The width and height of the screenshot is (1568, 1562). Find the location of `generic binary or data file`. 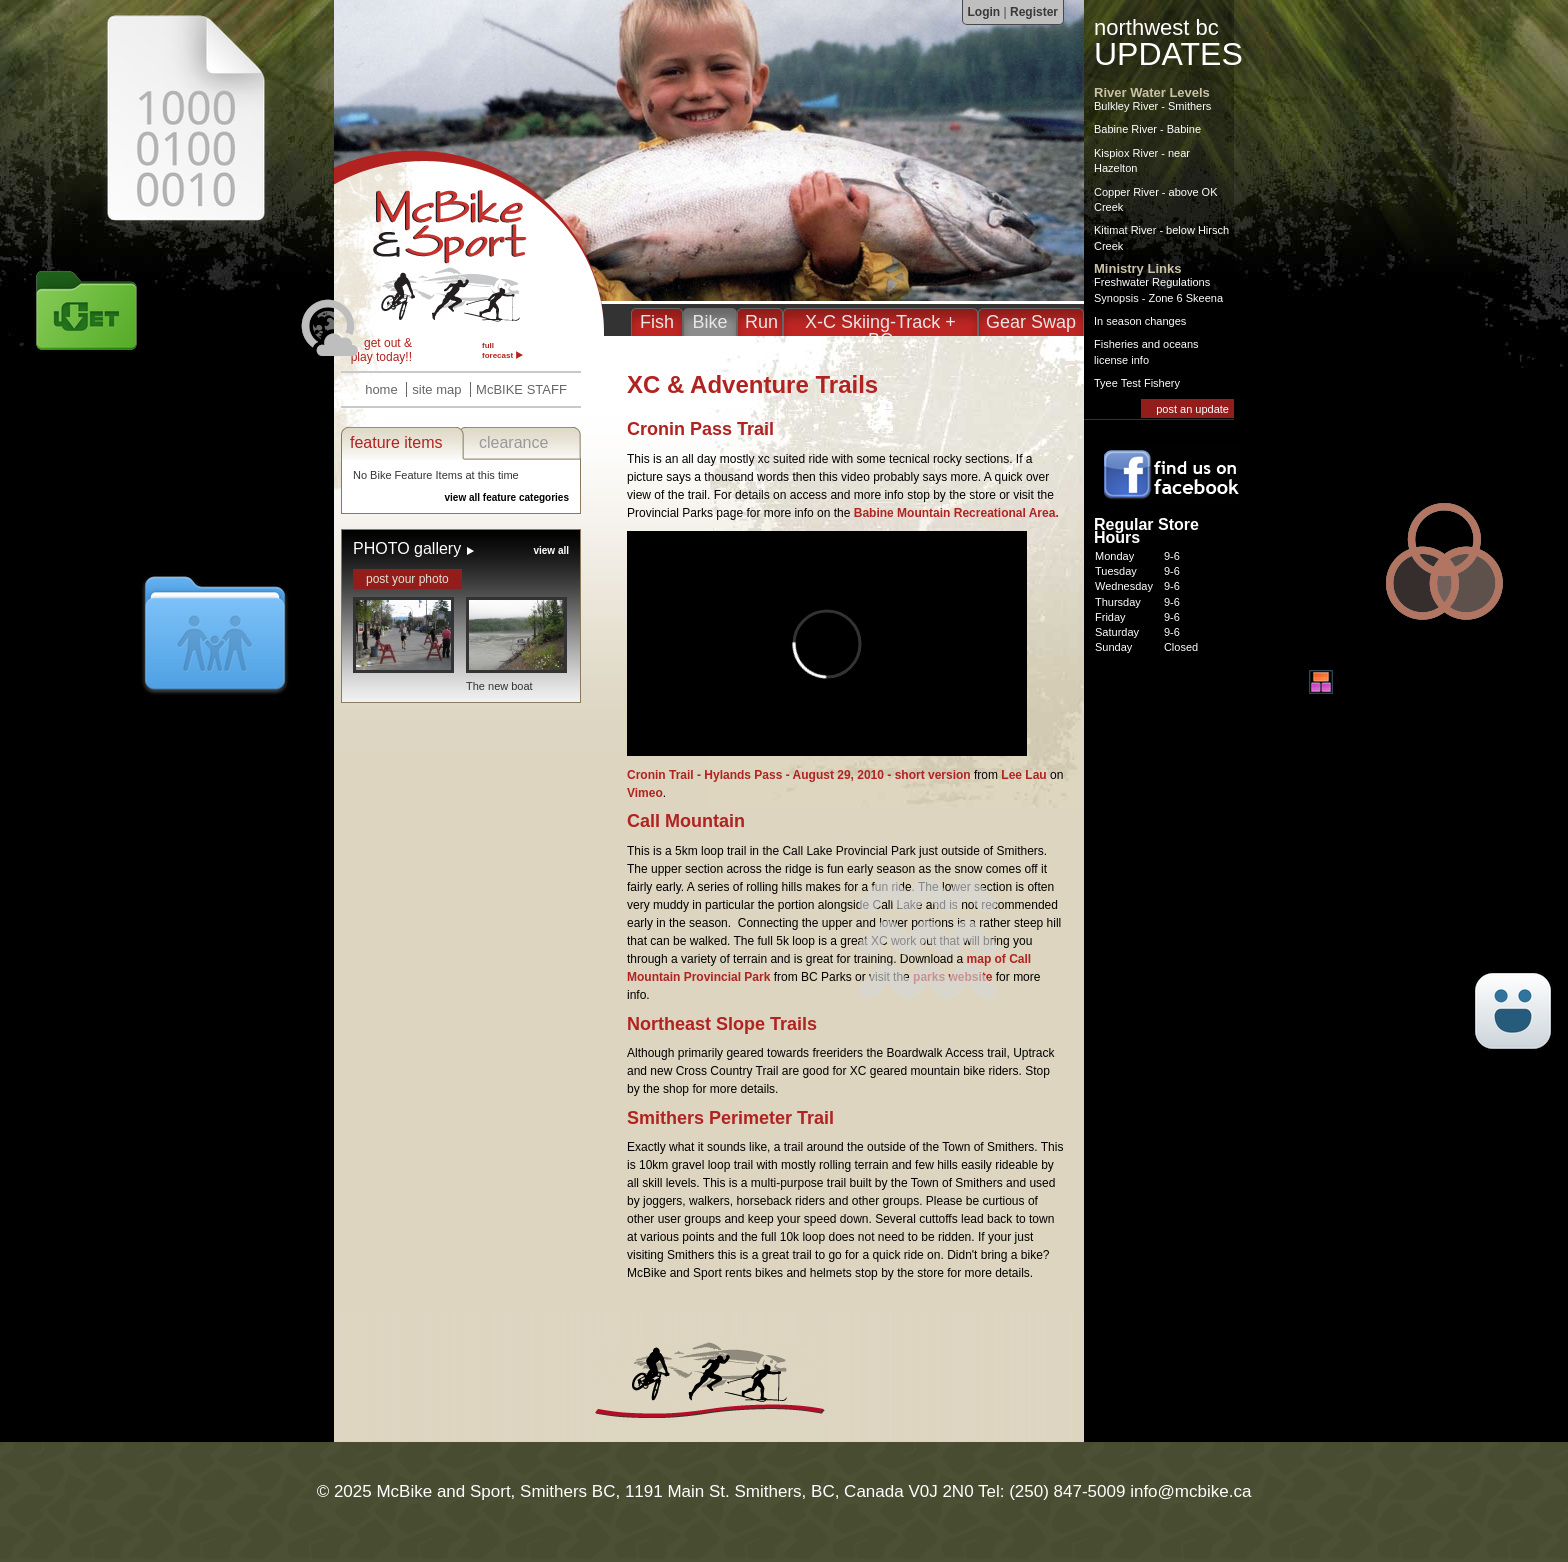

generic binary or data file is located at coordinates (186, 122).